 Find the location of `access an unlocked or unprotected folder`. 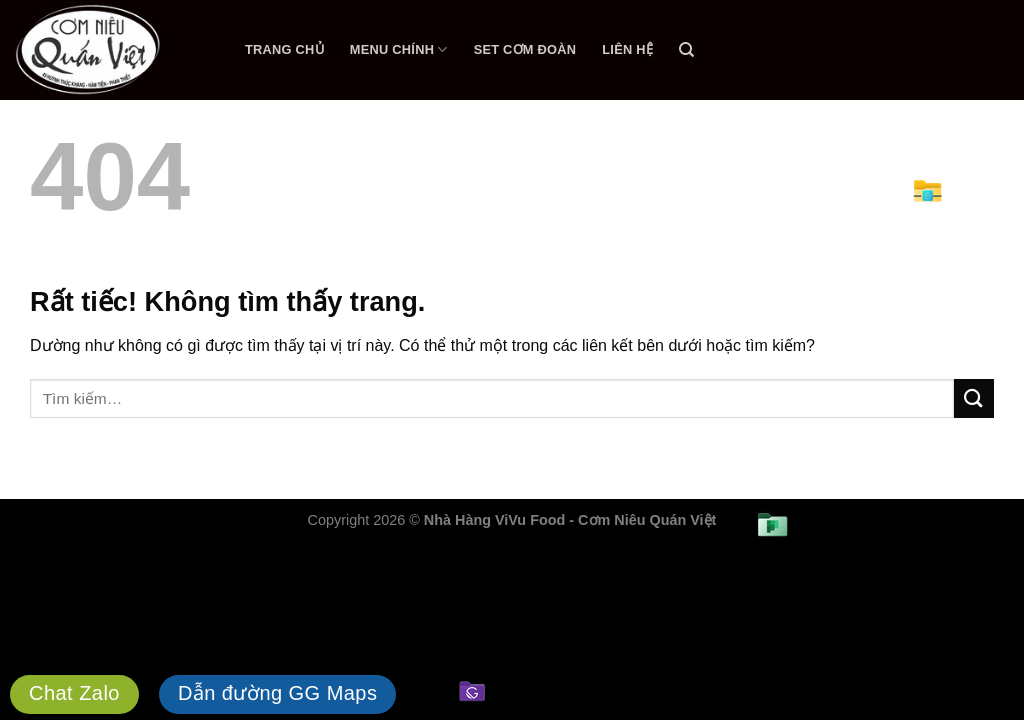

access an unlocked or unprotected folder is located at coordinates (927, 191).